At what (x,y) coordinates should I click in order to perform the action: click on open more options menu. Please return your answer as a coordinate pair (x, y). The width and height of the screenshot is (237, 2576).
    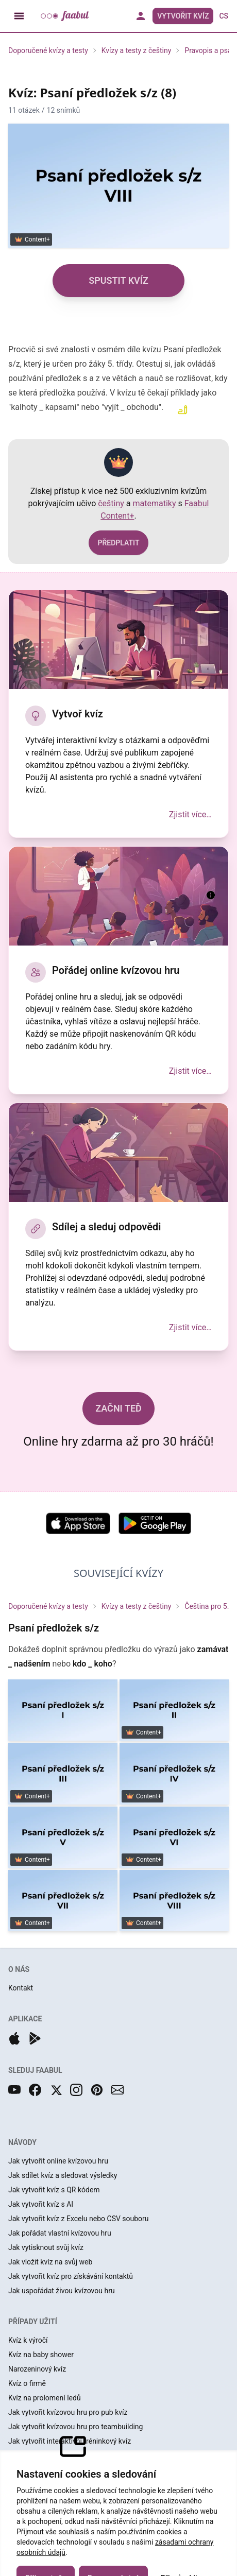
    Looking at the image, I should click on (211, 895).